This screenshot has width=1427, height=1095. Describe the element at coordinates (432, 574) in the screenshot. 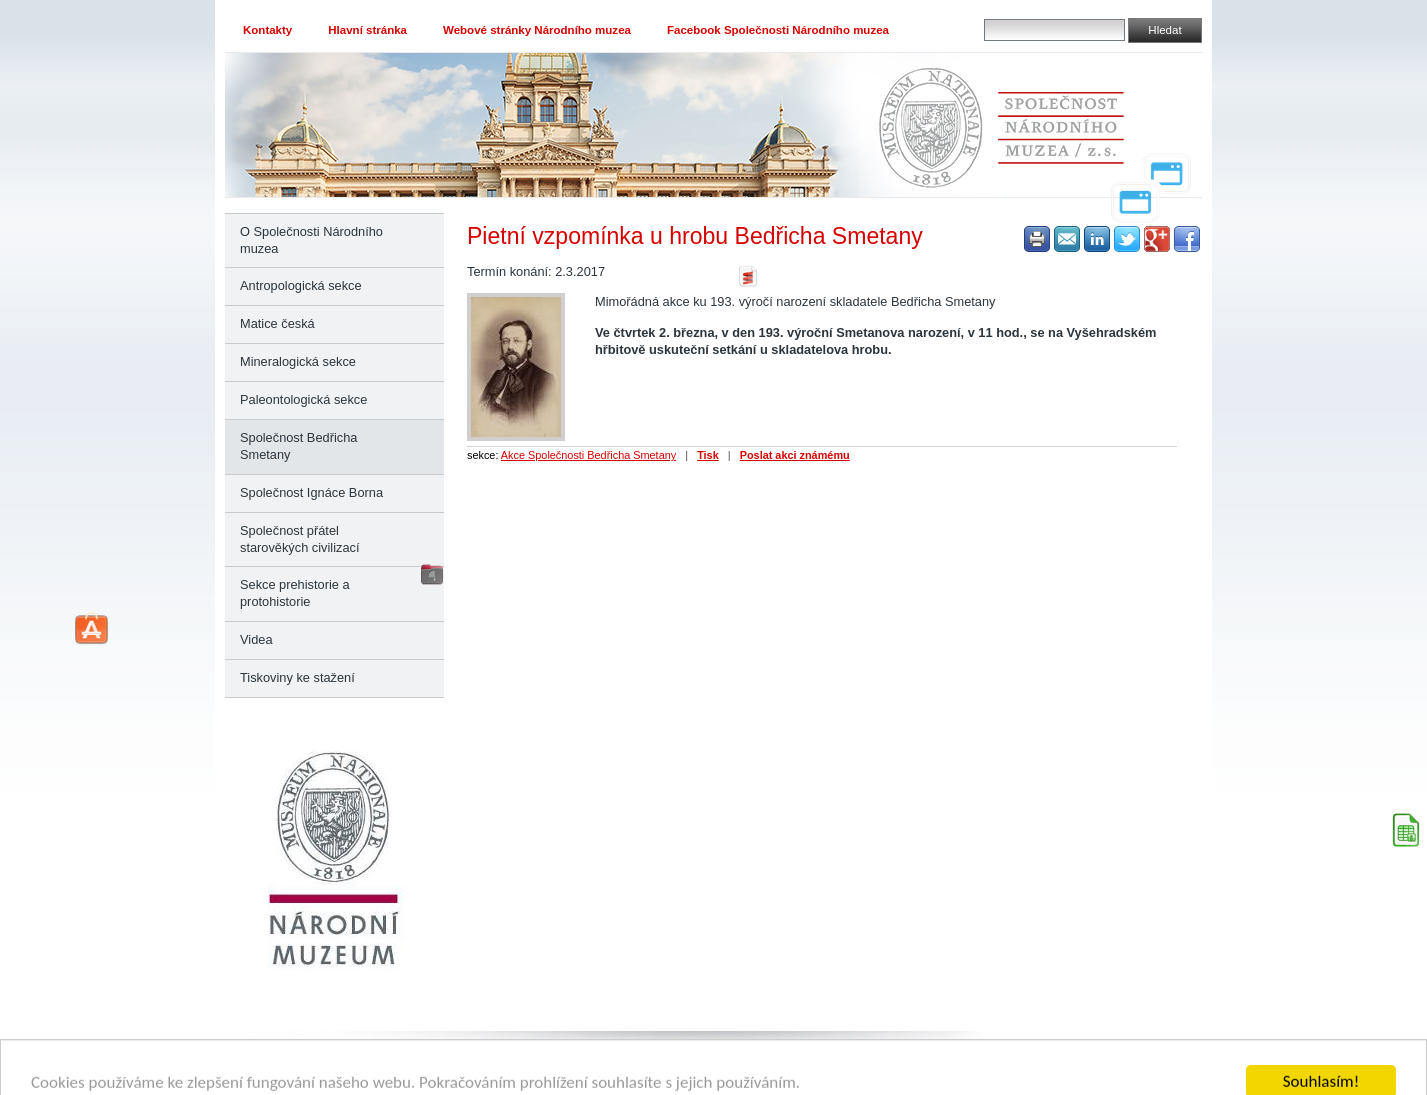

I see `folder synced with insync cloud service` at that location.